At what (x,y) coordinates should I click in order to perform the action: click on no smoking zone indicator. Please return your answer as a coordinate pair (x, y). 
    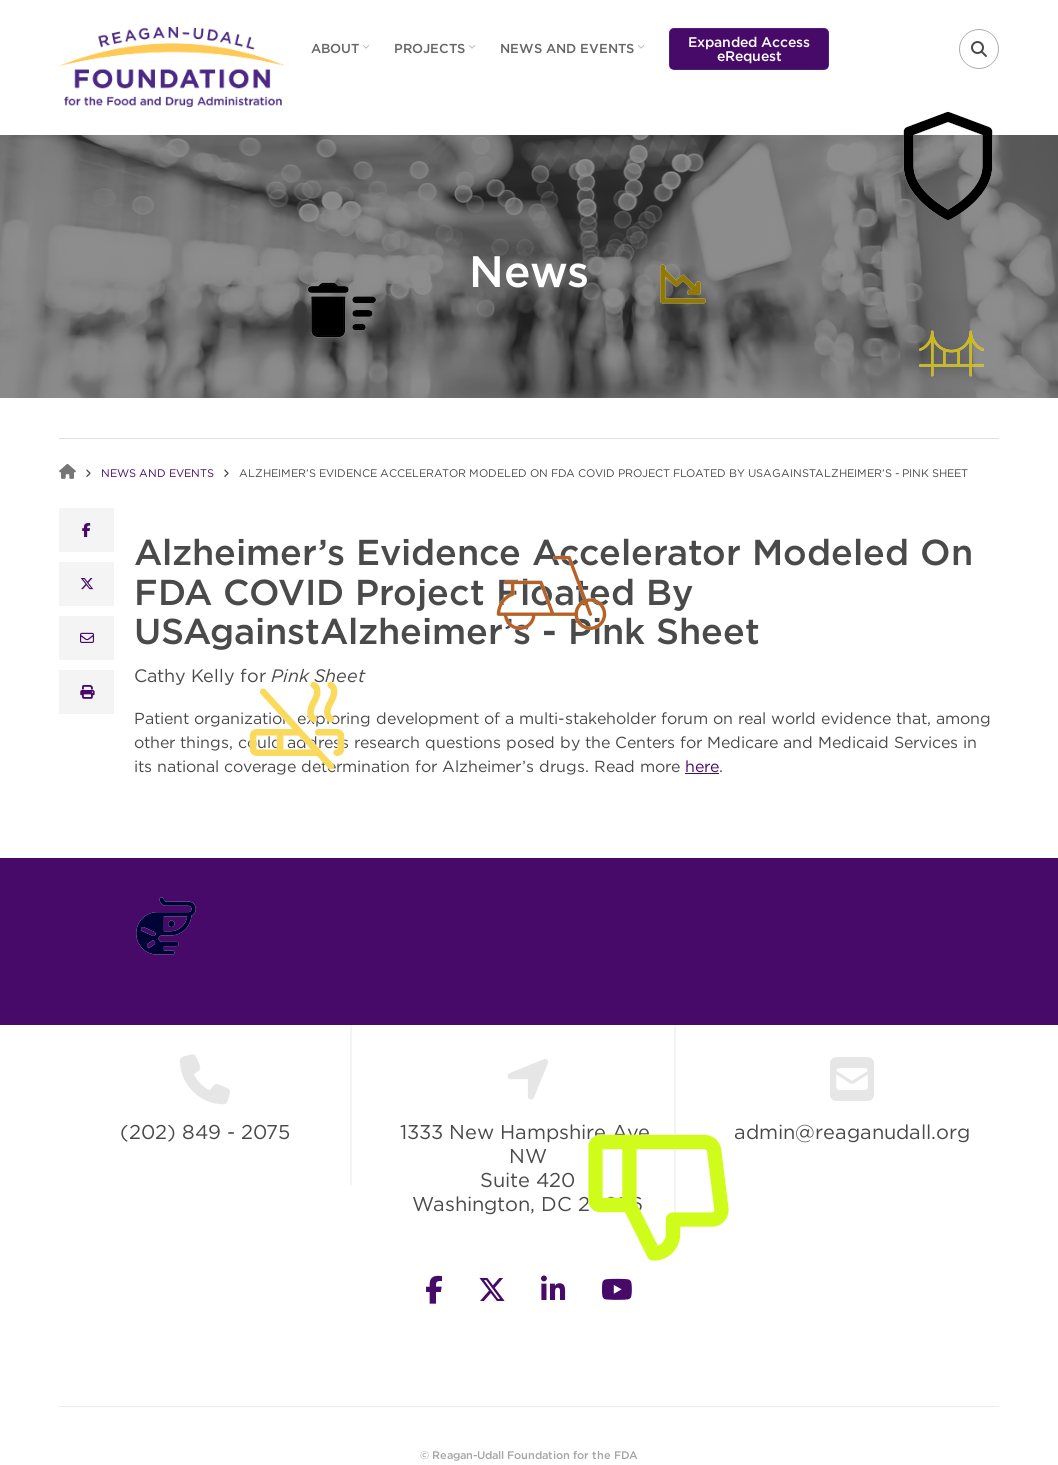
    Looking at the image, I should click on (297, 729).